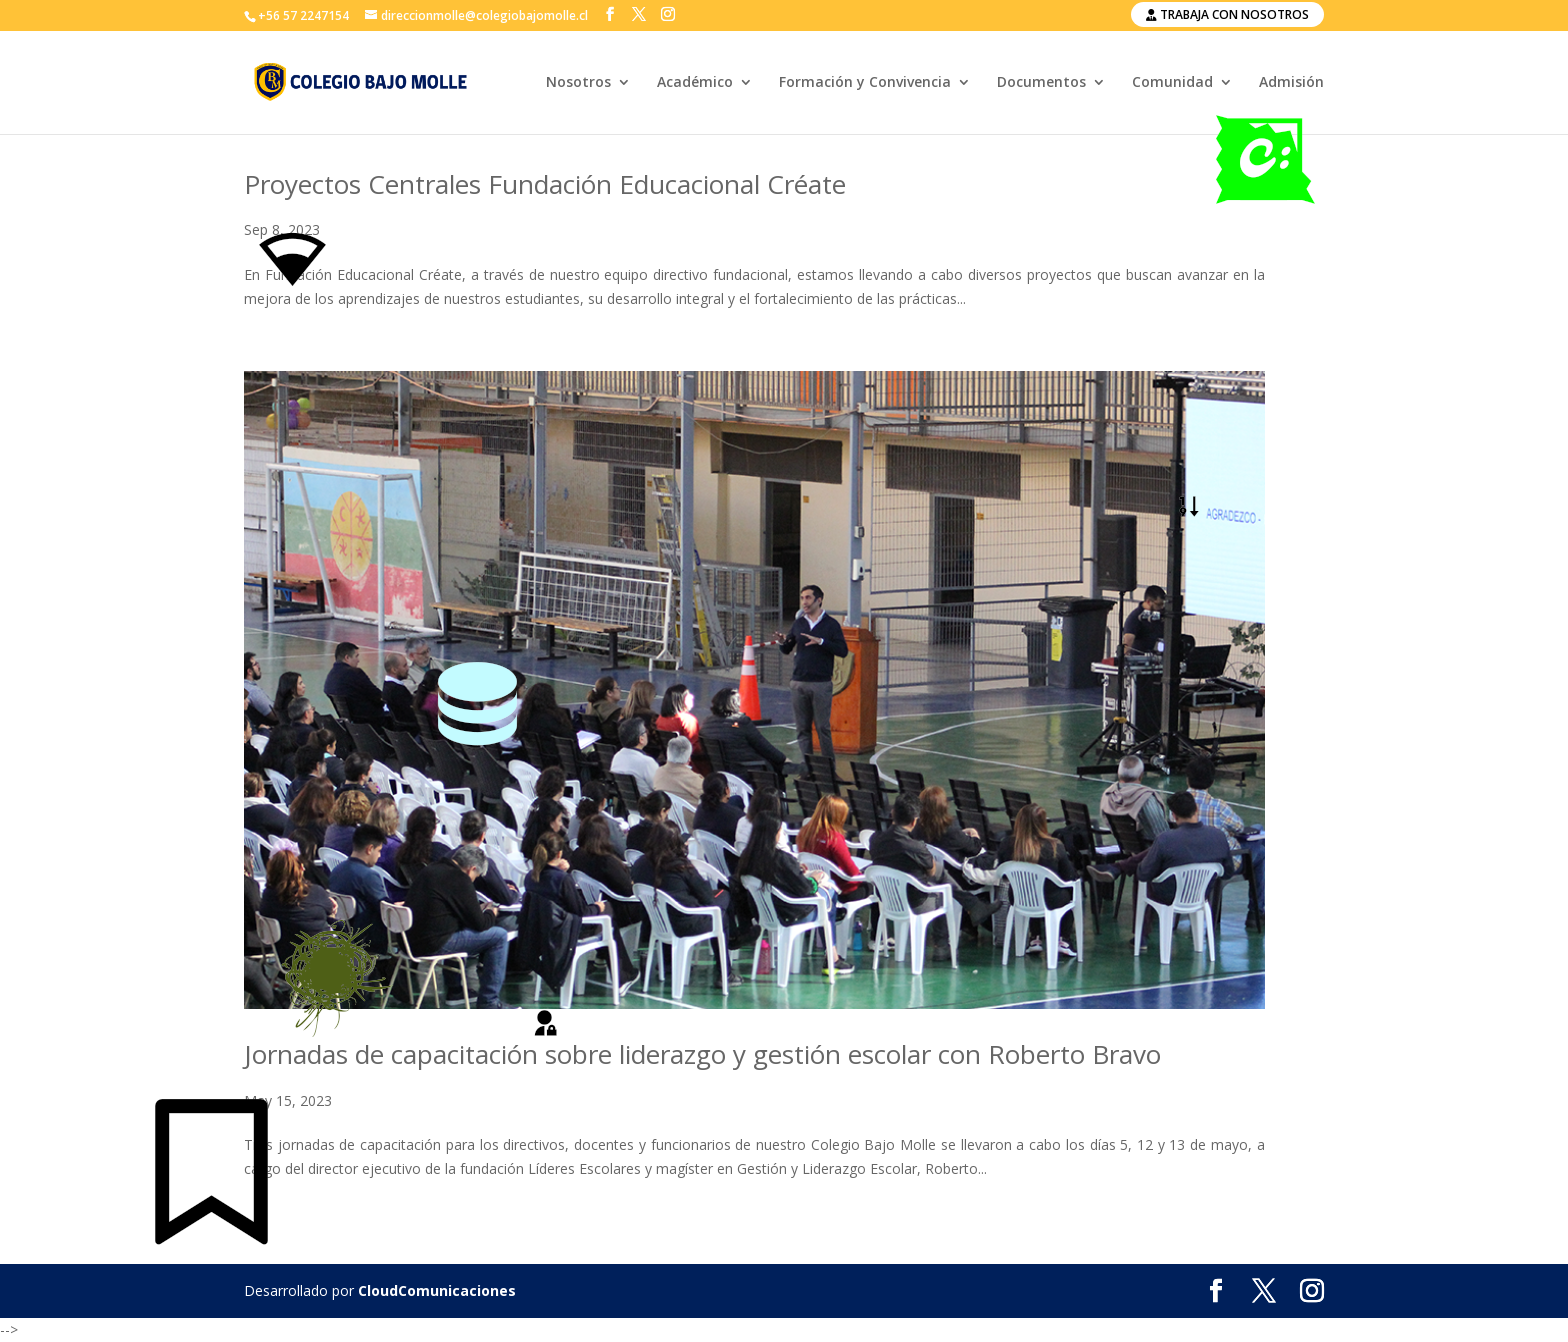 The image size is (1568, 1342). I want to click on indicates weak wifi signal strength, so click(292, 259).